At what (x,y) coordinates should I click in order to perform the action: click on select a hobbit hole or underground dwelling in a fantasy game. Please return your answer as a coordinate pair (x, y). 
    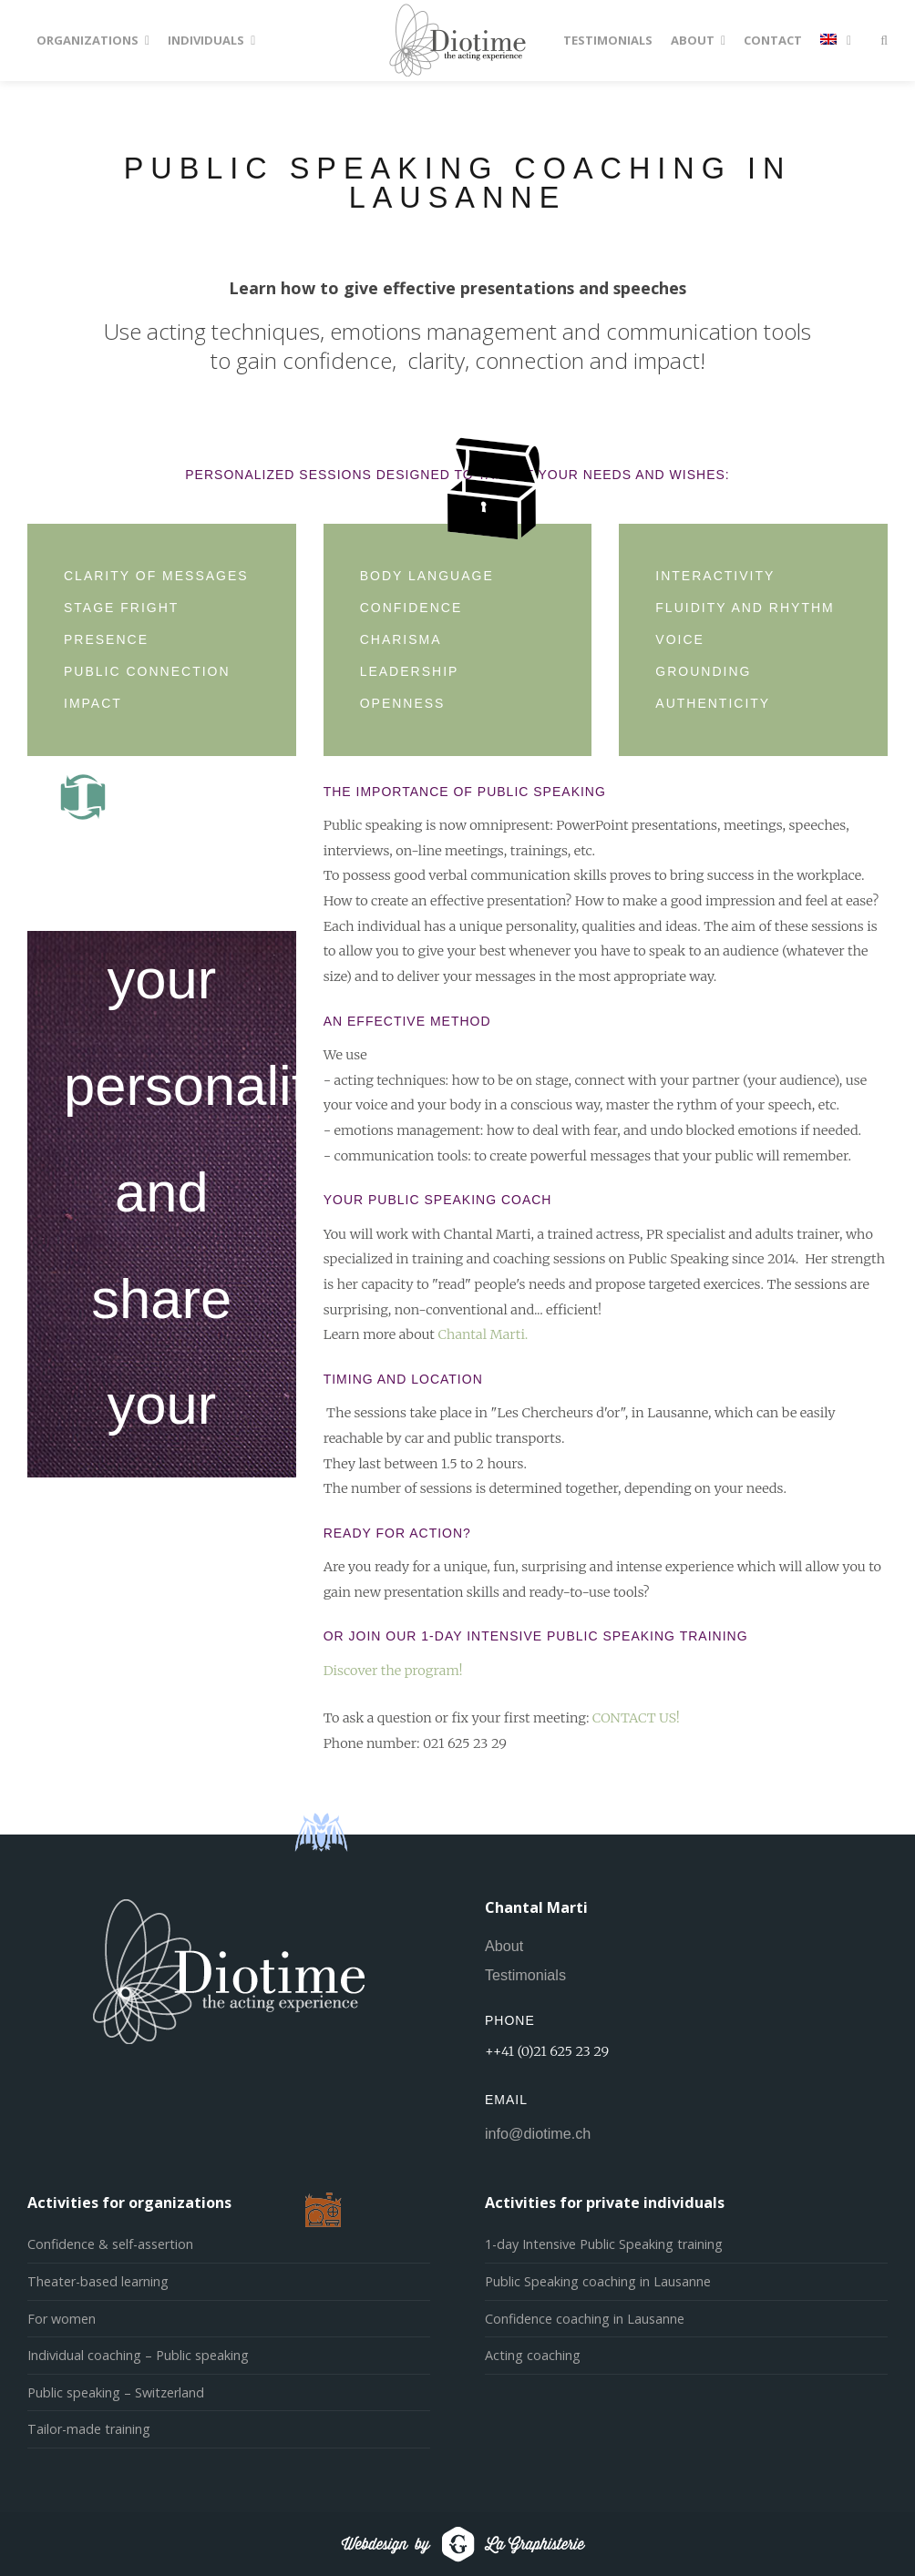
    Looking at the image, I should click on (323, 2209).